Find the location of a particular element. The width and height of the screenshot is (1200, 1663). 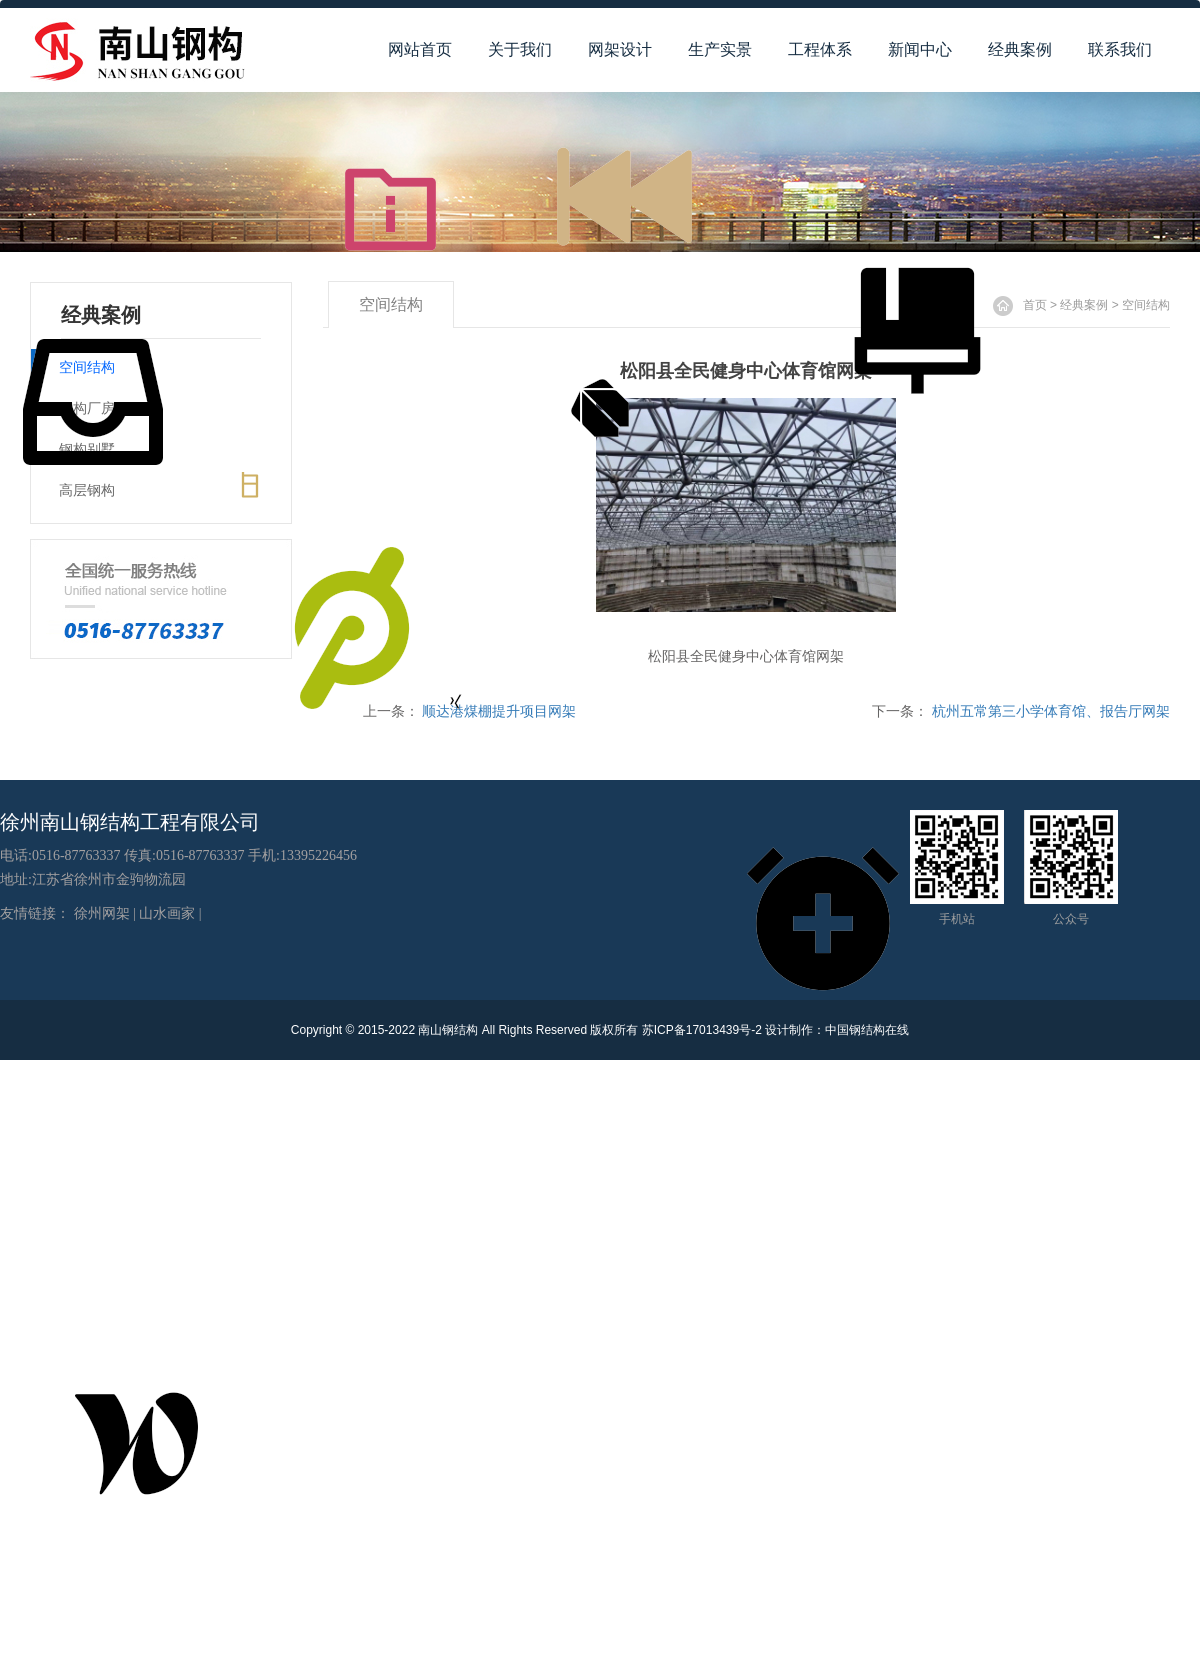

add a new alarm is located at coordinates (823, 916).